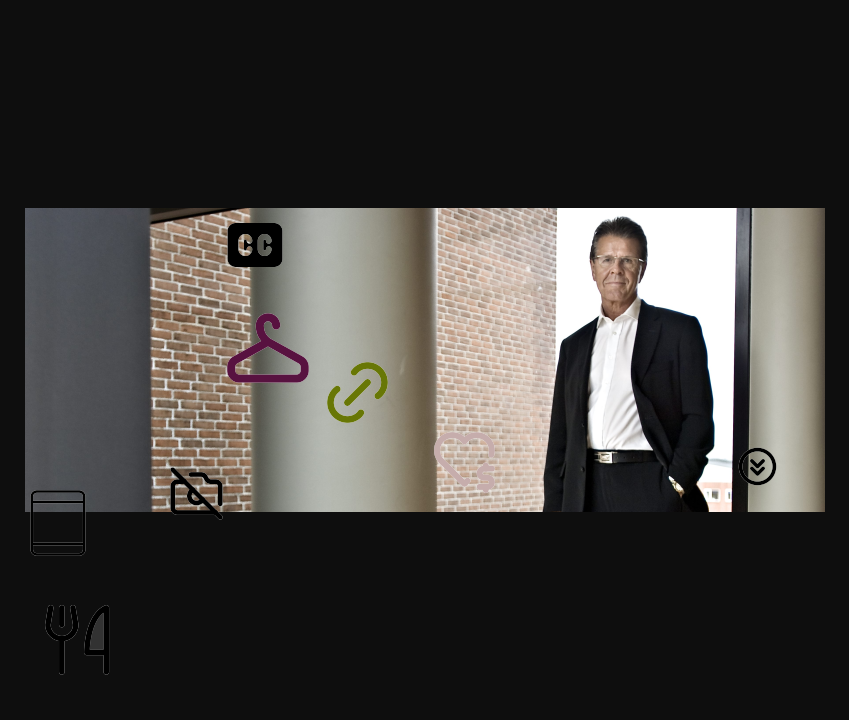  Describe the element at coordinates (268, 350) in the screenshot. I see `access your wardrobe or closet` at that location.